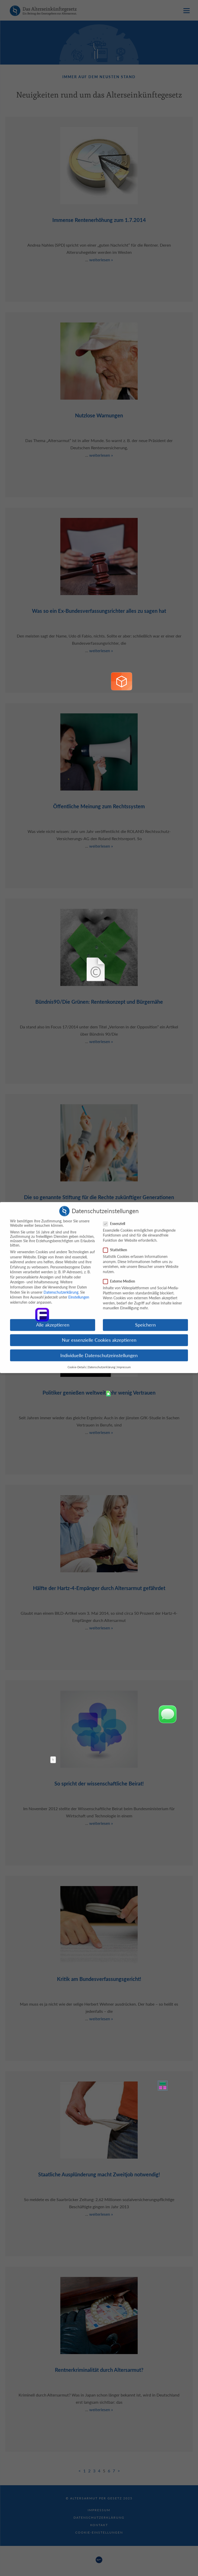 This screenshot has height=2576, width=198. Describe the element at coordinates (163, 2086) in the screenshot. I see `select all items in the current view` at that location.